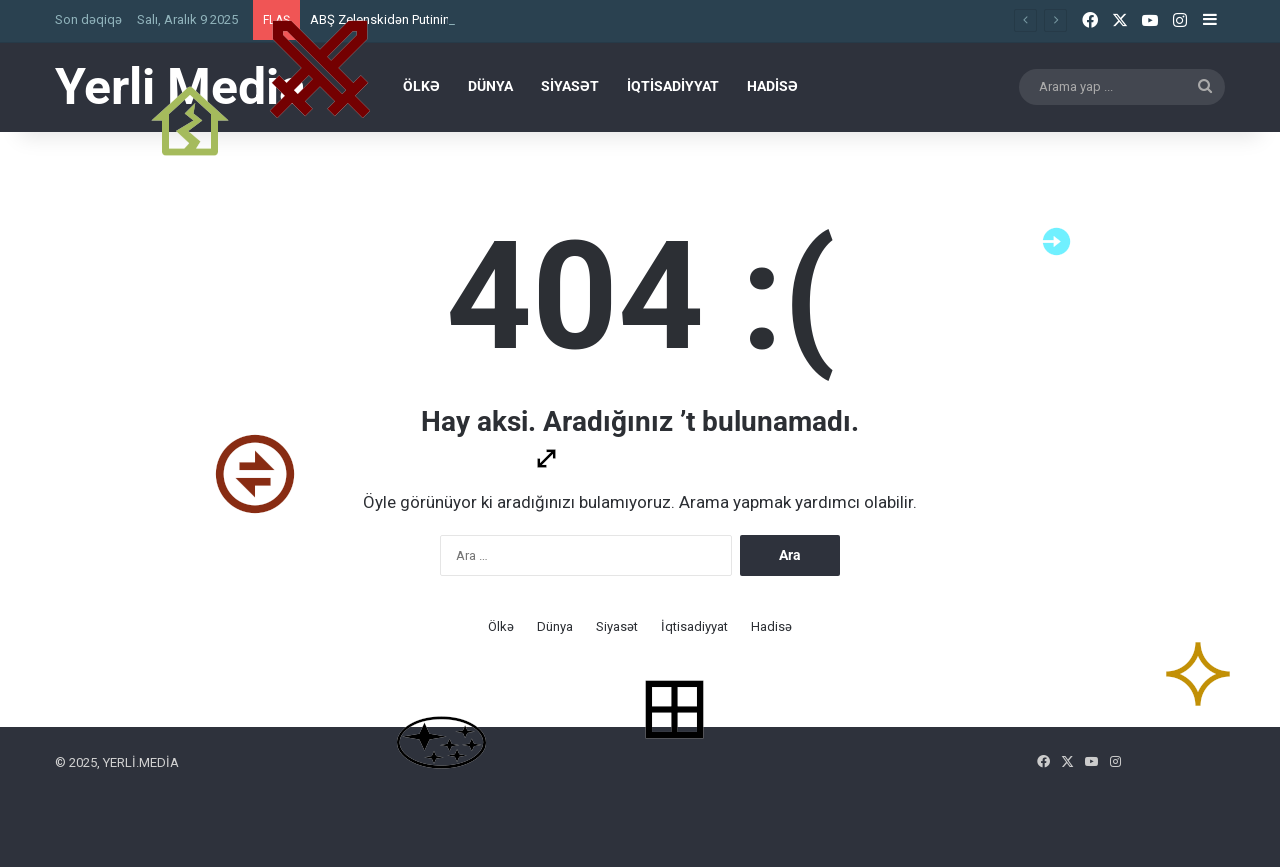 This screenshot has height=867, width=1280. I want to click on sign in with Microsoft account, so click(674, 709).